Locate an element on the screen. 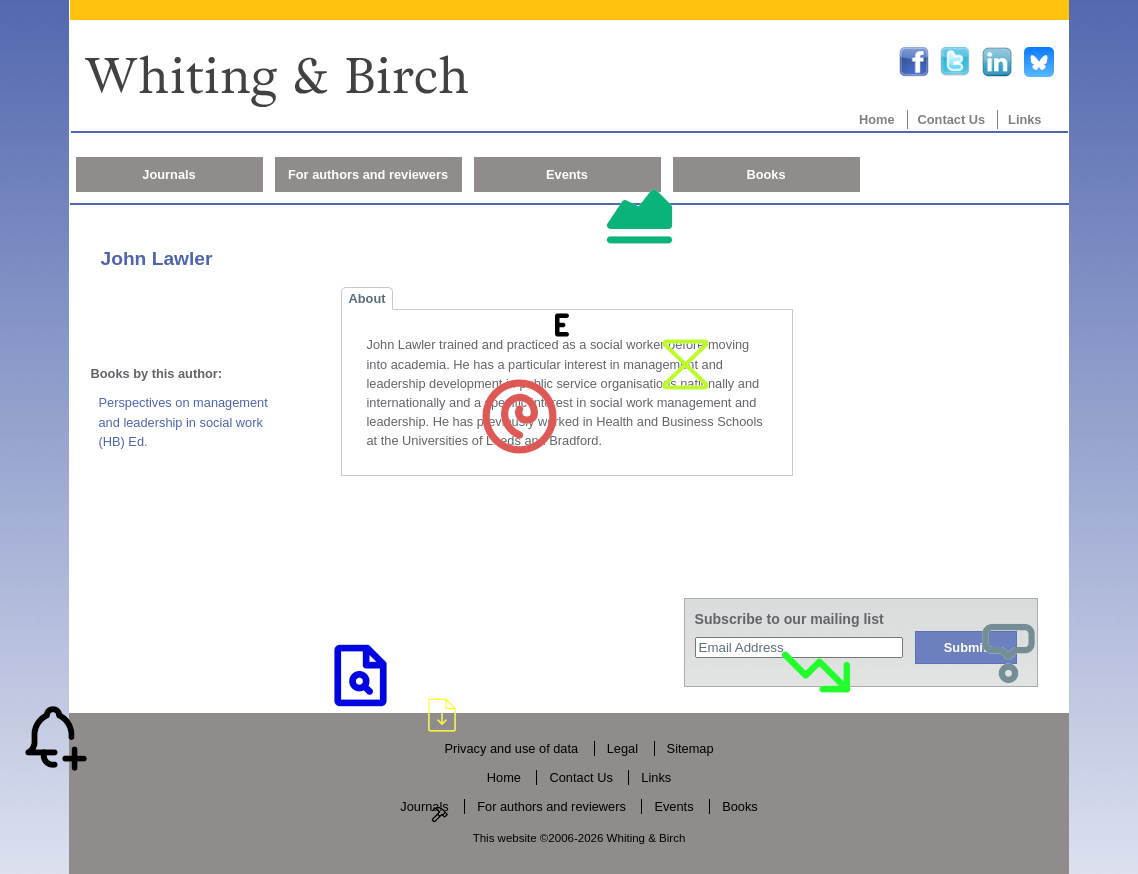  indicates loading or processing in progress is located at coordinates (685, 364).